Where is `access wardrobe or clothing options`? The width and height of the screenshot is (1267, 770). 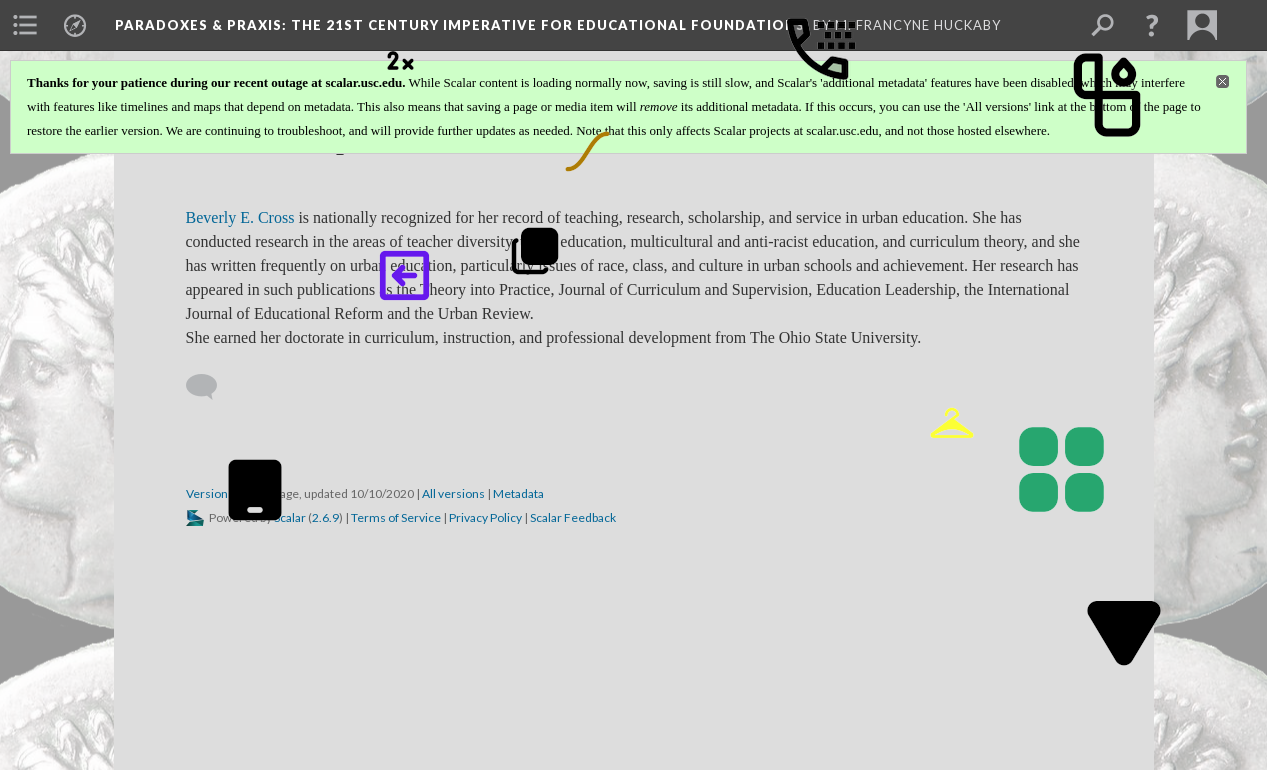
access wardrobe or clothing options is located at coordinates (952, 425).